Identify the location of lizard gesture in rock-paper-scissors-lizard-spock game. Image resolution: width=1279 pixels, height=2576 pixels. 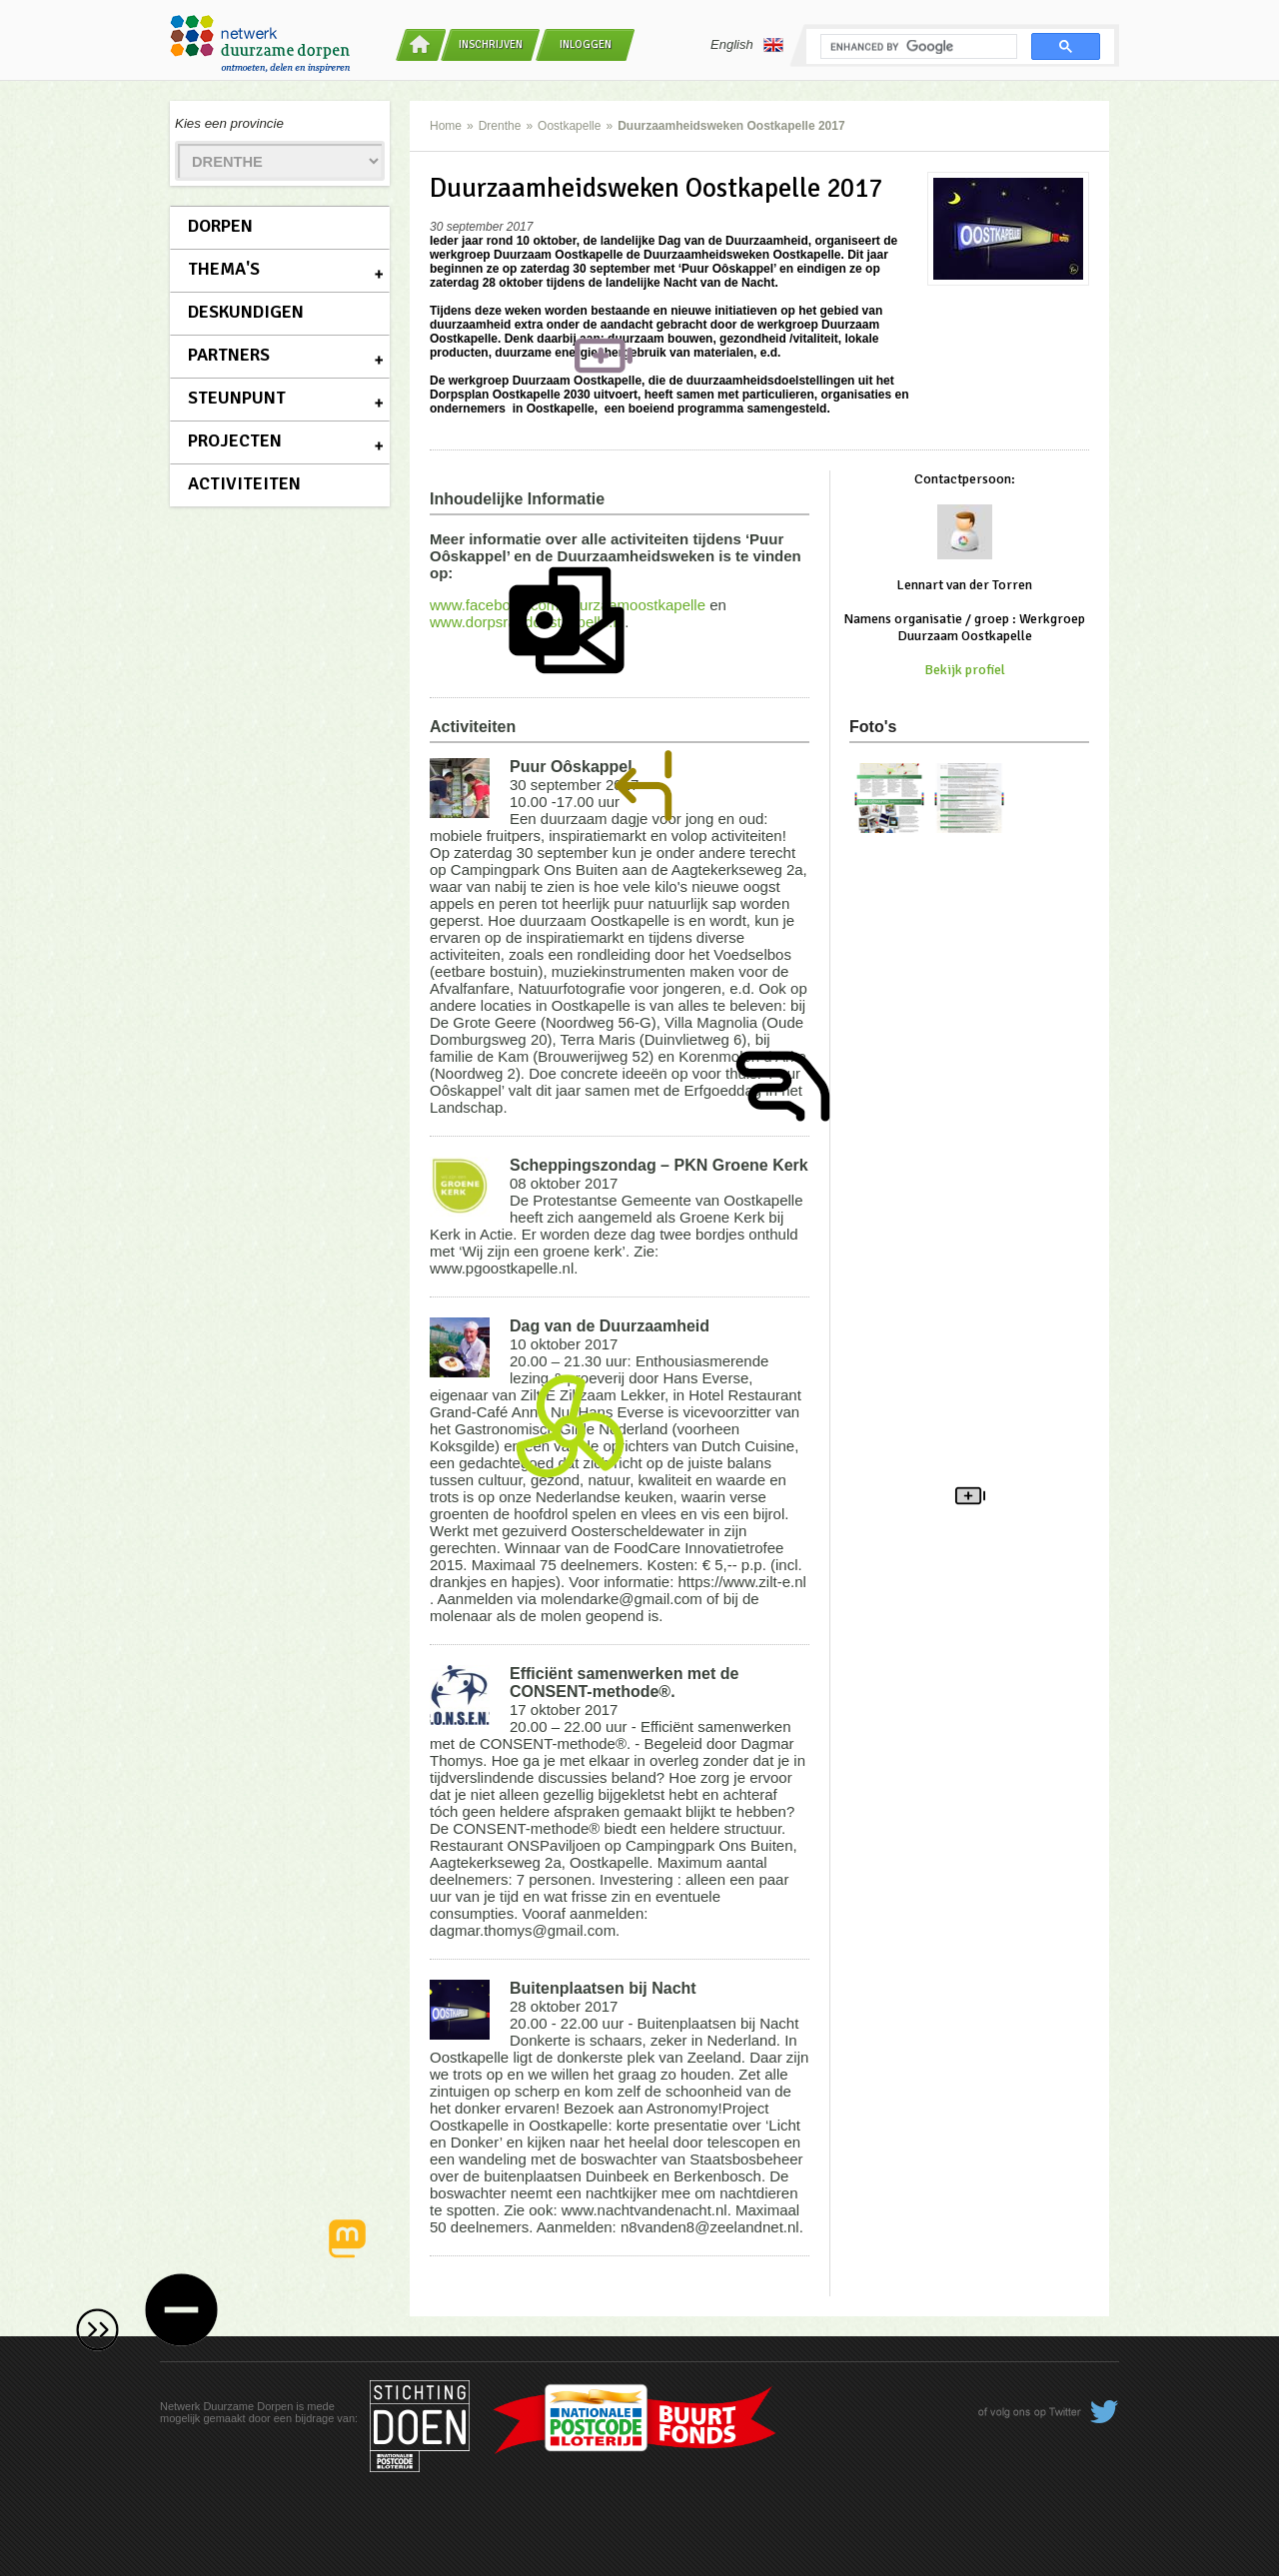
(782, 1086).